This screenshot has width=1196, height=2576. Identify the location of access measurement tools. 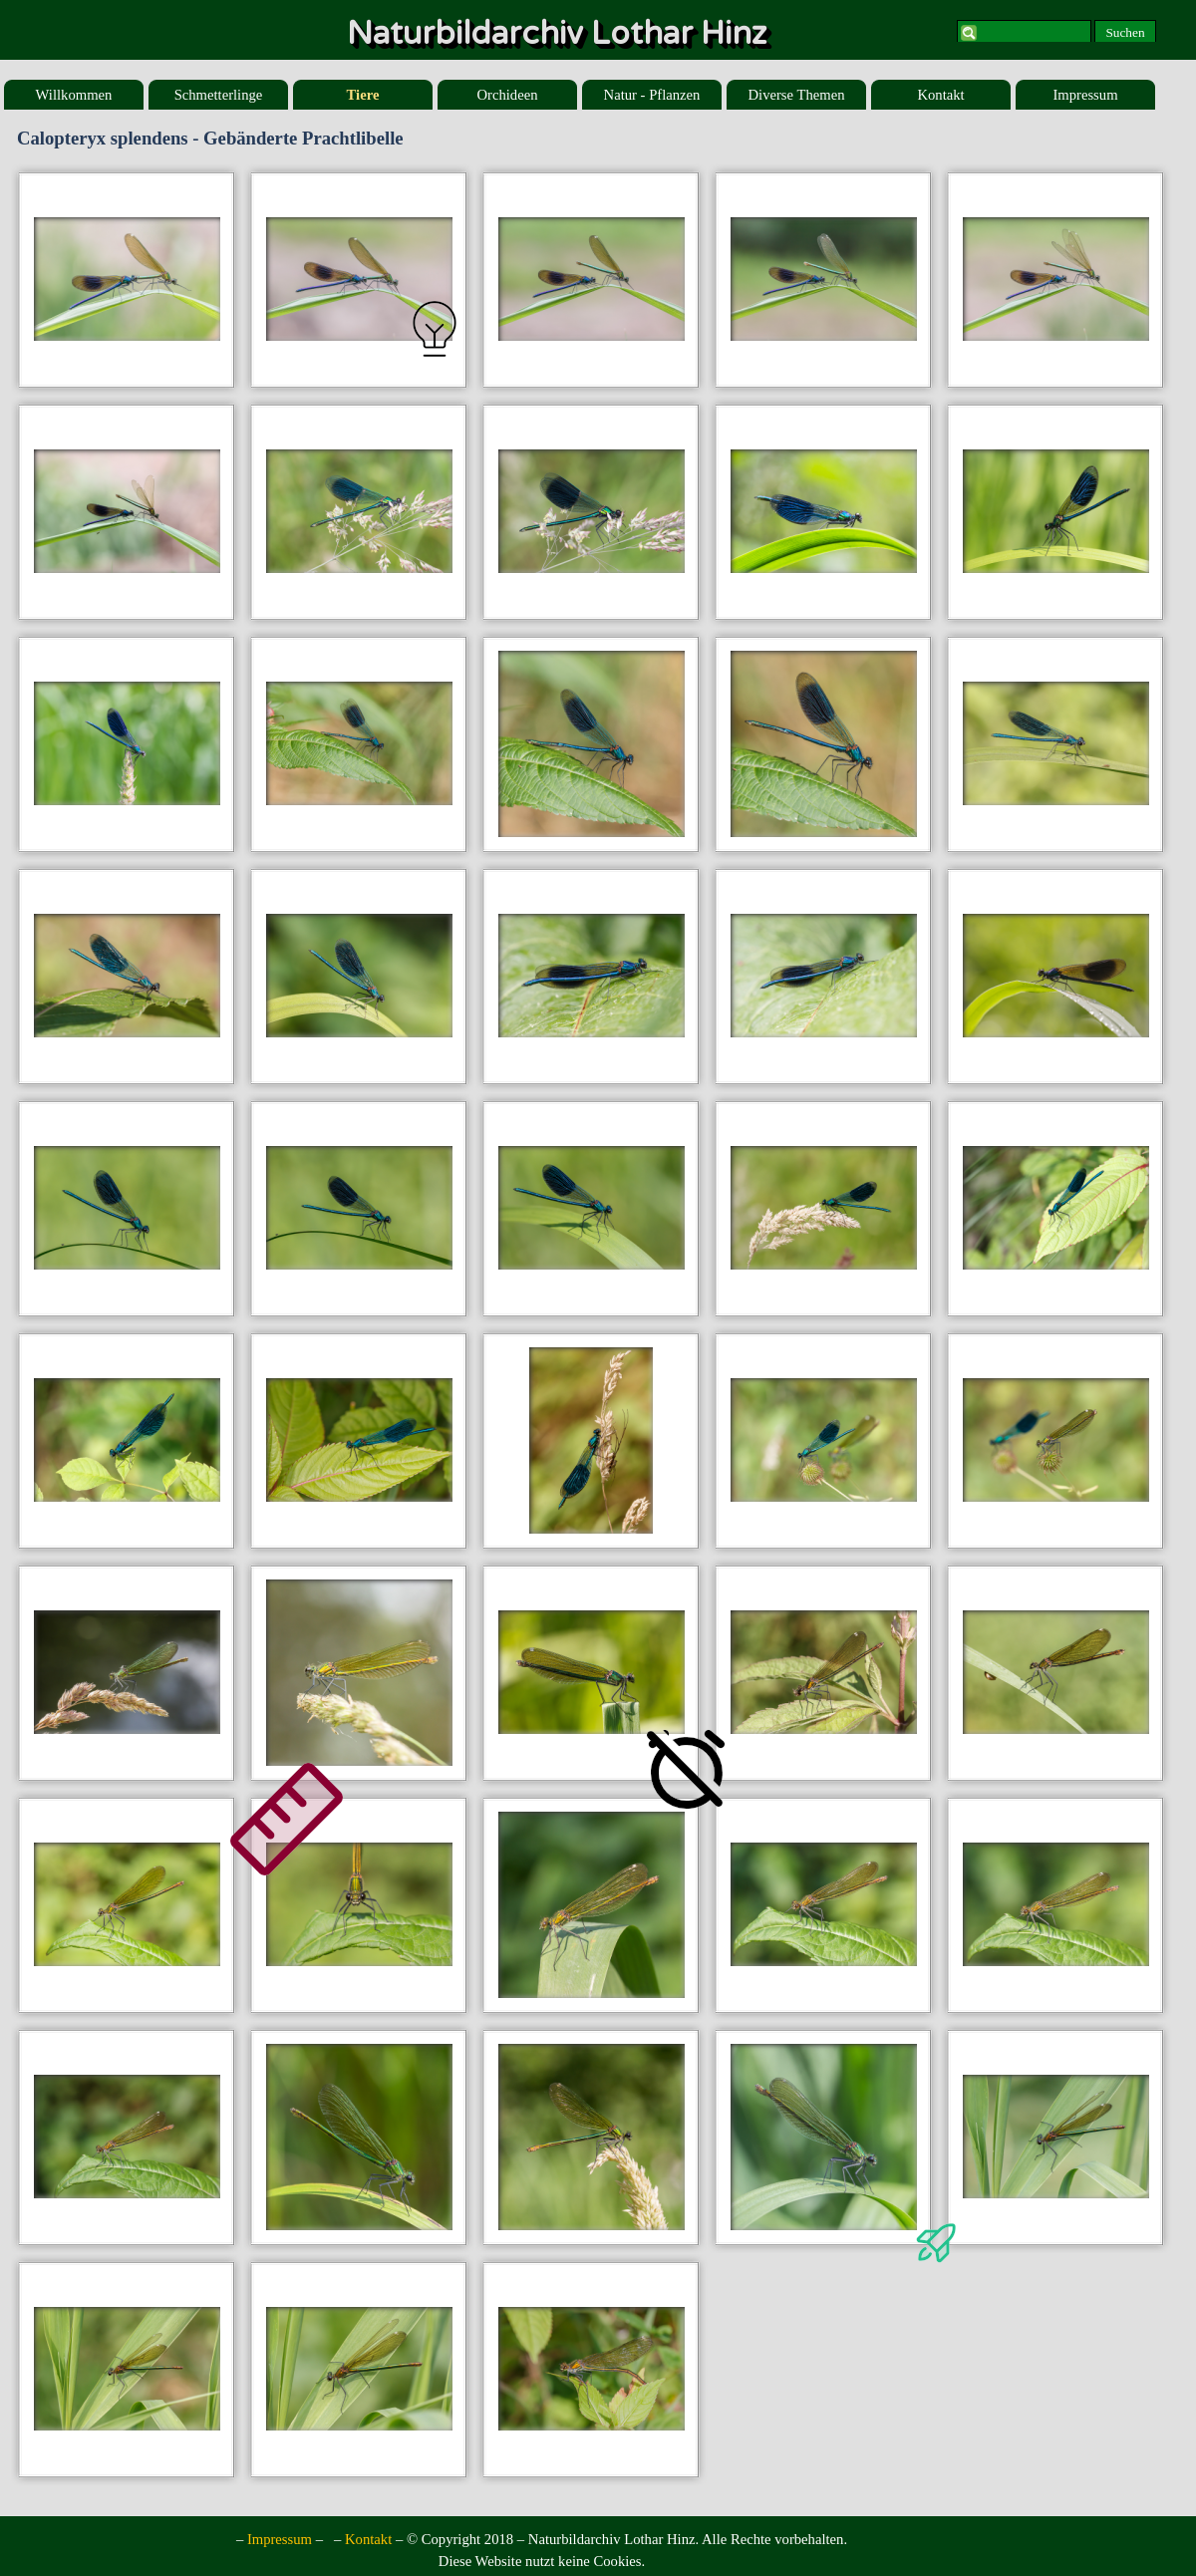
(286, 1819).